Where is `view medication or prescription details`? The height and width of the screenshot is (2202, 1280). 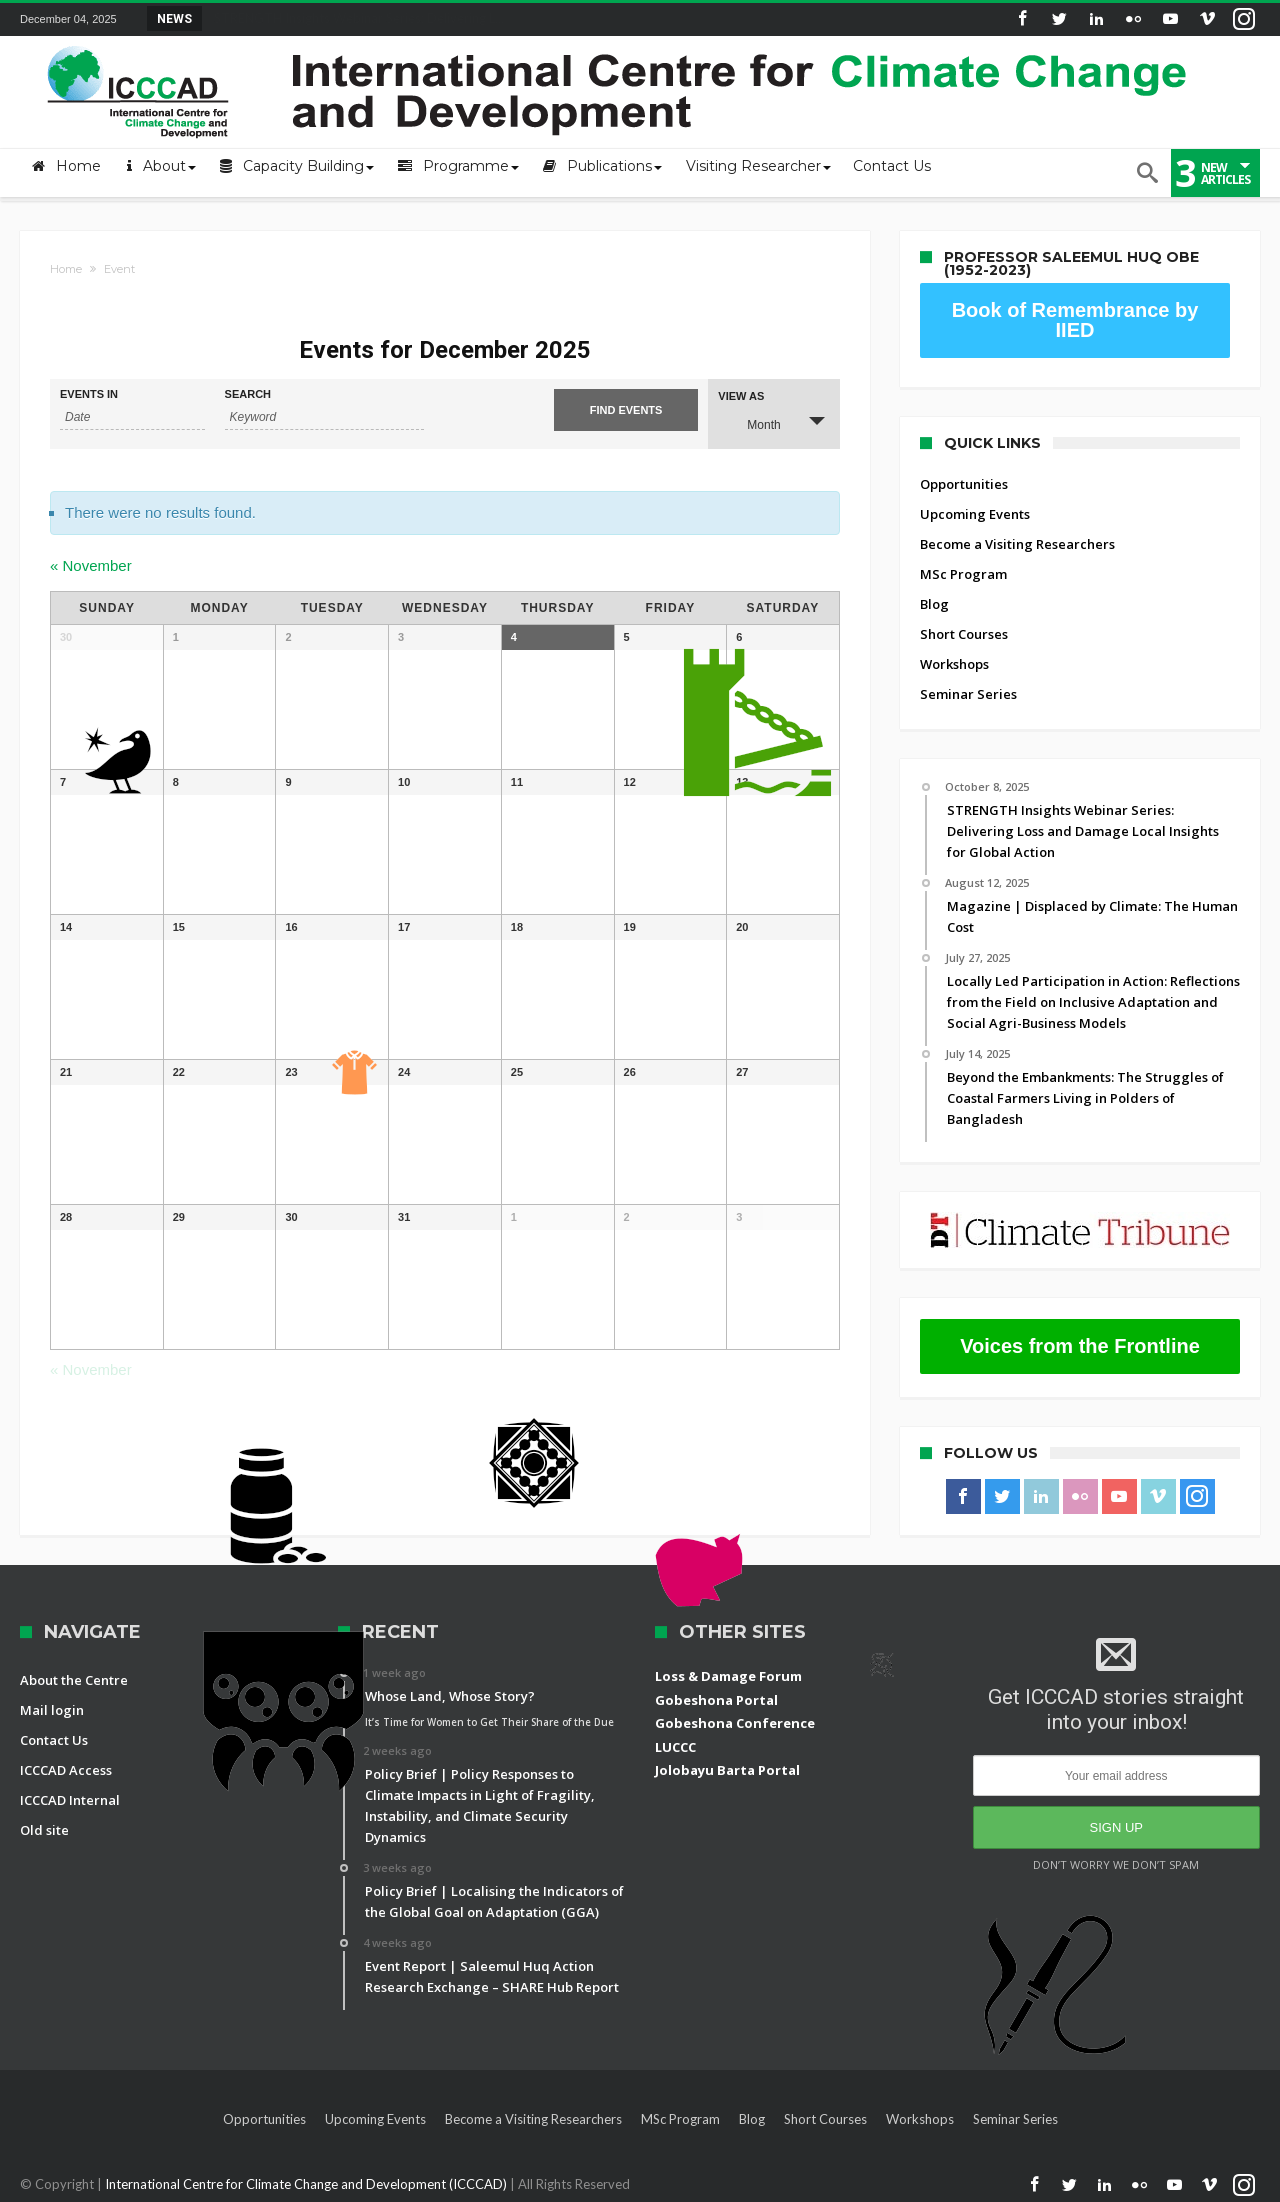 view medication or prescription details is located at coordinates (273, 1506).